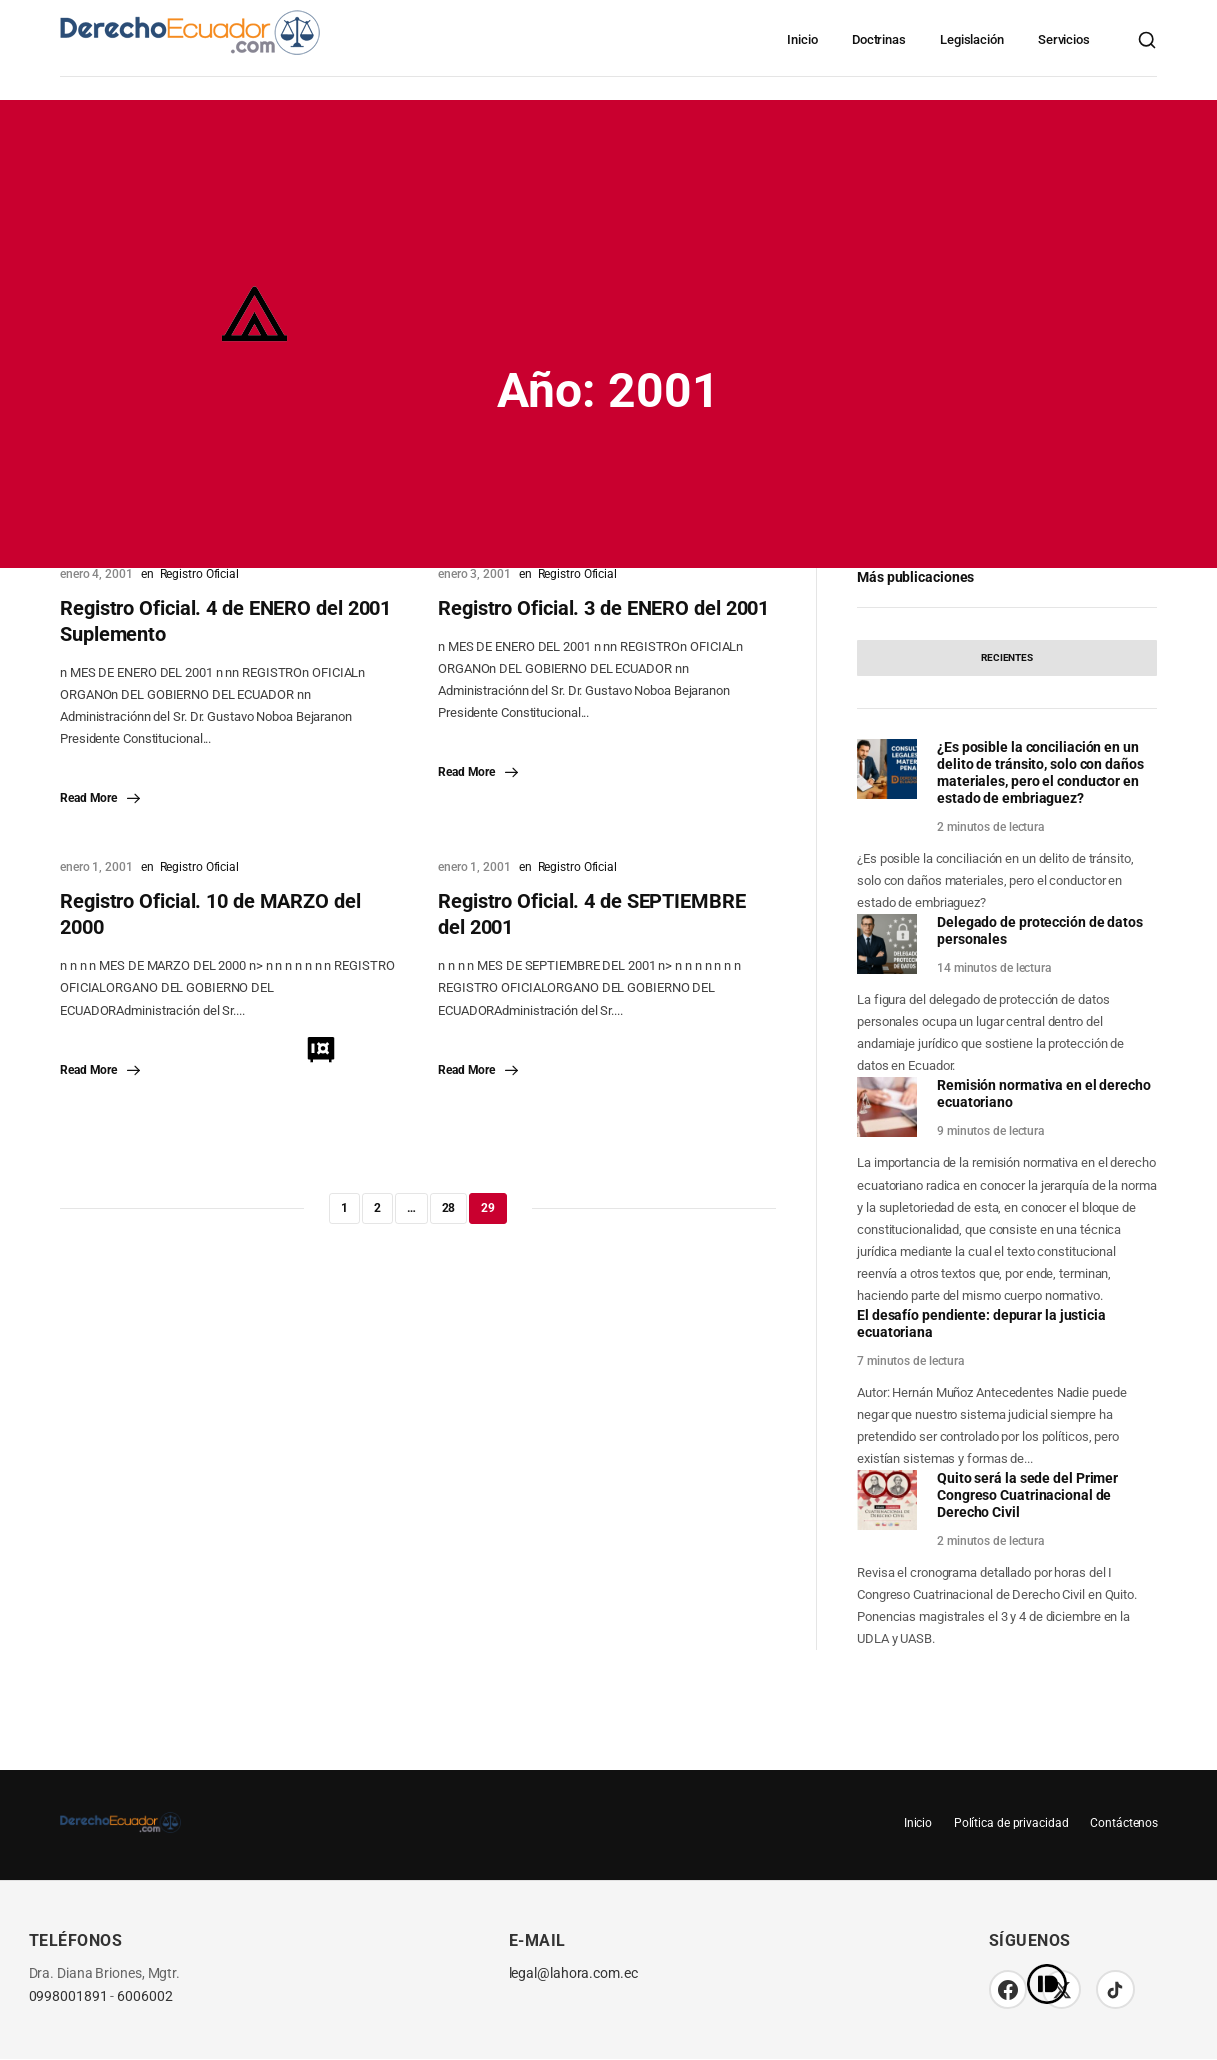  Describe the element at coordinates (321, 1049) in the screenshot. I see `access secure storage or vault` at that location.